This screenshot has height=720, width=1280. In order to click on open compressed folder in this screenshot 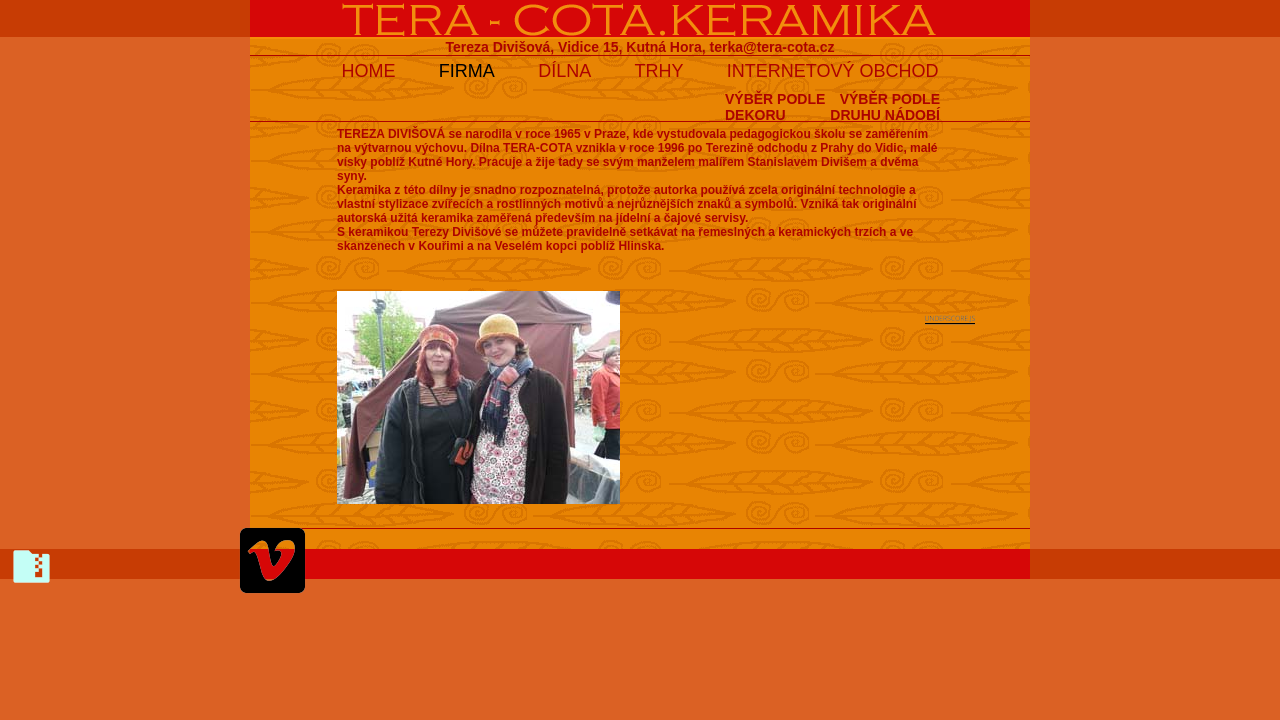, I will do `click(31, 566)`.